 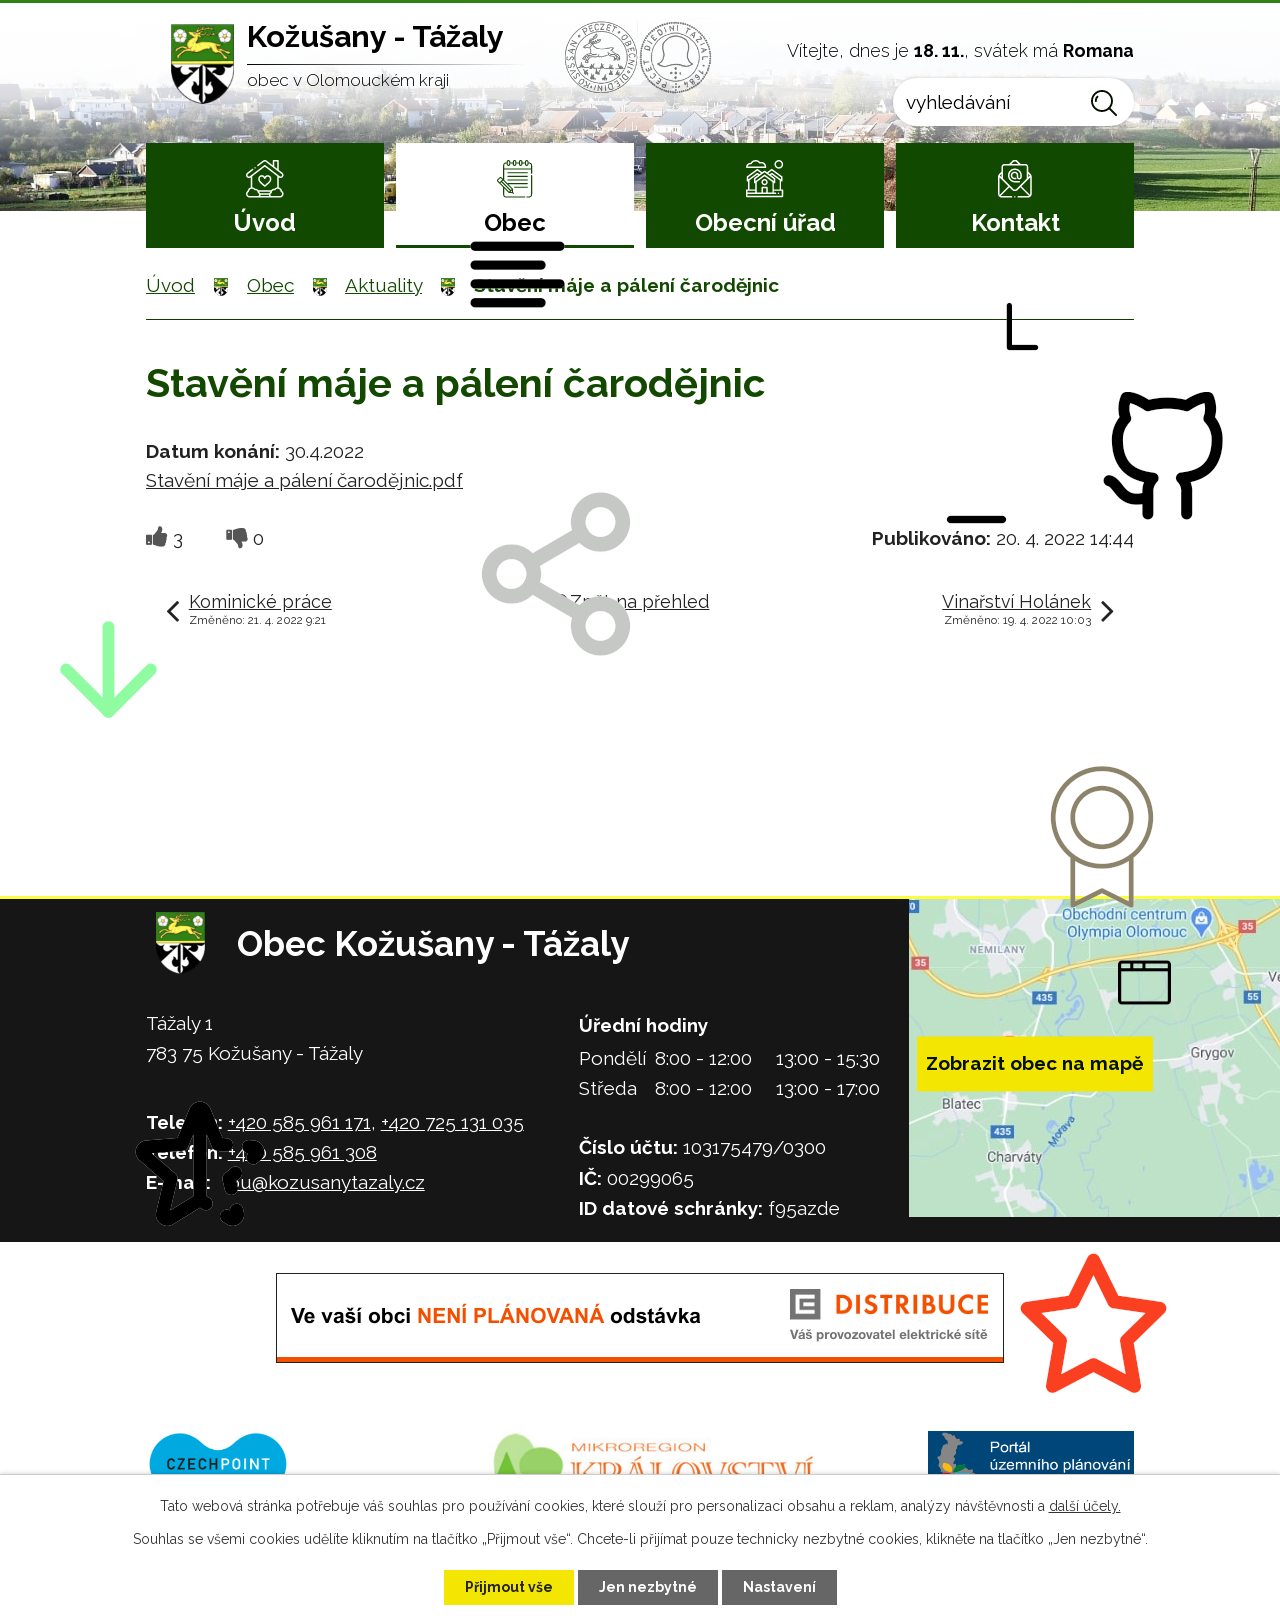 What do you see at coordinates (556, 574) in the screenshot?
I see `share content with others` at bounding box center [556, 574].